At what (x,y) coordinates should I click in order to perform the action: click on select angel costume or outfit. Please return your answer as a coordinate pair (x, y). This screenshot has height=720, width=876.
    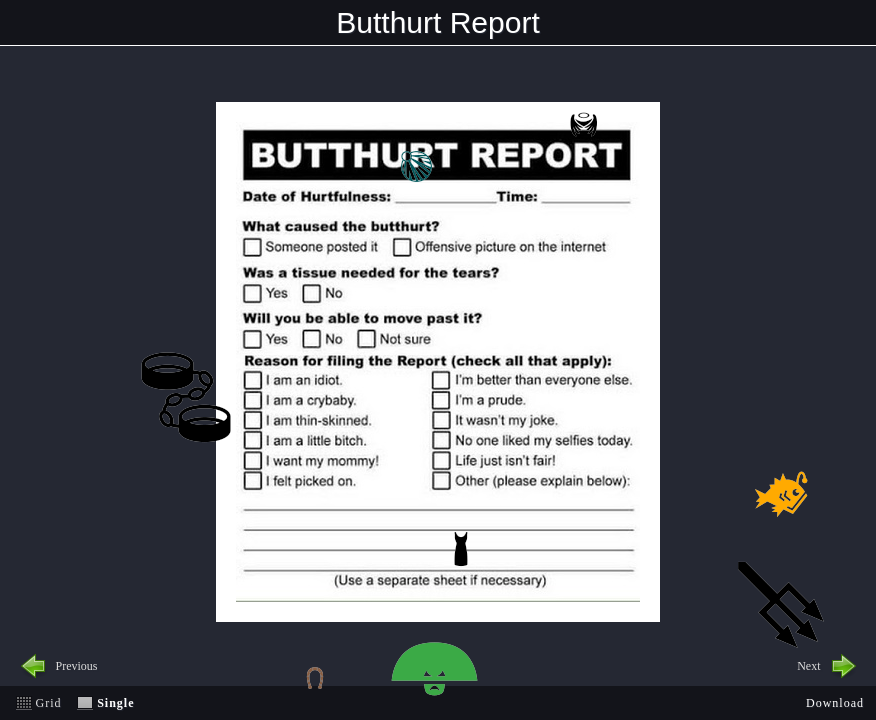
    Looking at the image, I should click on (583, 125).